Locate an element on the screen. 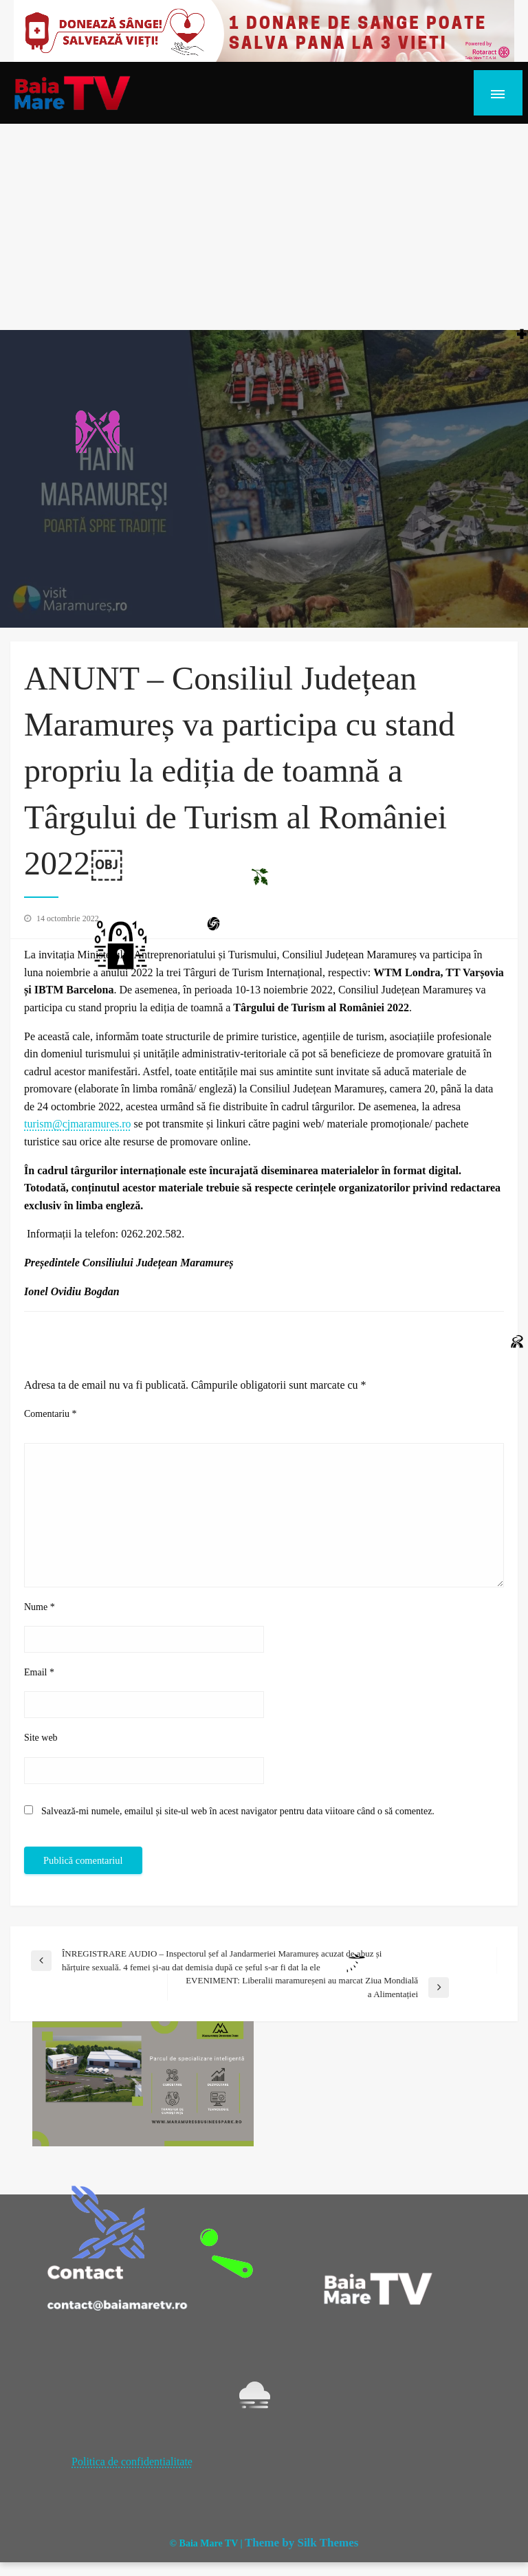 The height and width of the screenshot is (2576, 528). activate area-of-effect attack ability is located at coordinates (355, 1963).